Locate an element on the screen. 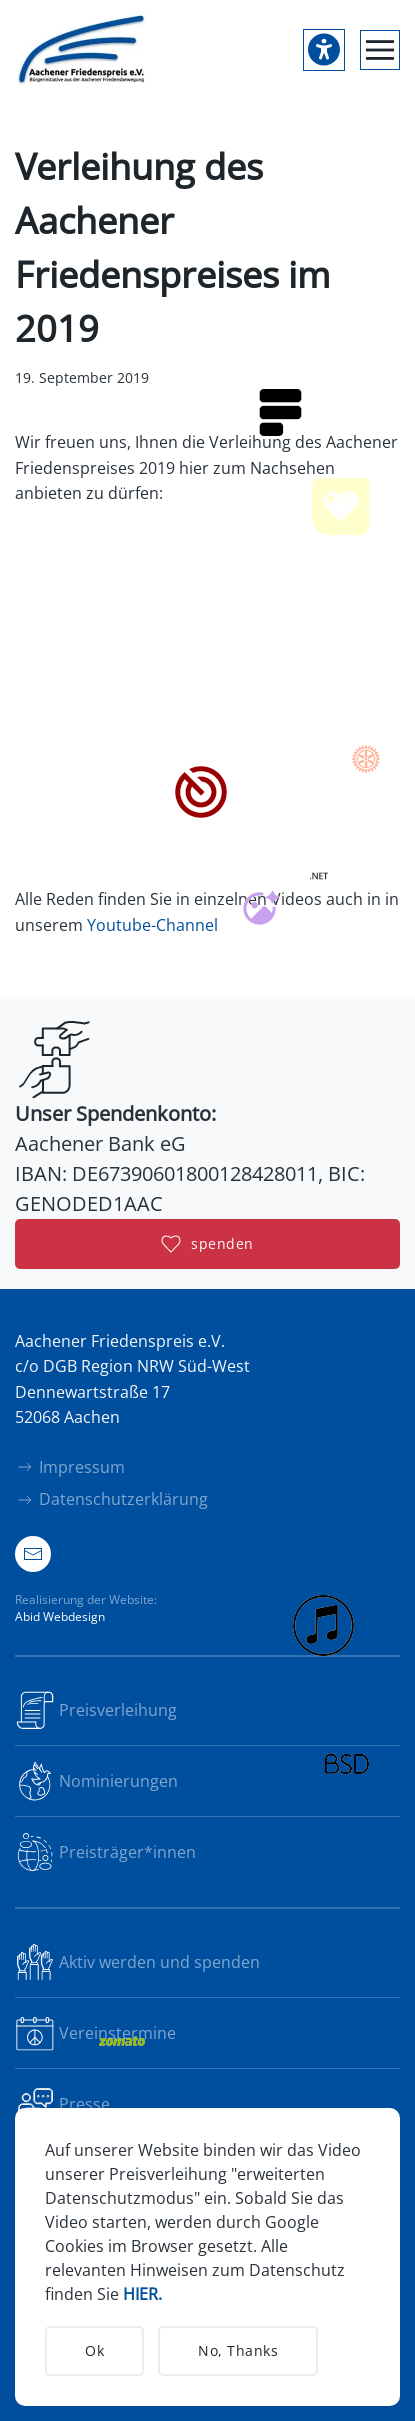 The width and height of the screenshot is (415, 2421). indicates a .NET framework project or application is located at coordinates (319, 876).